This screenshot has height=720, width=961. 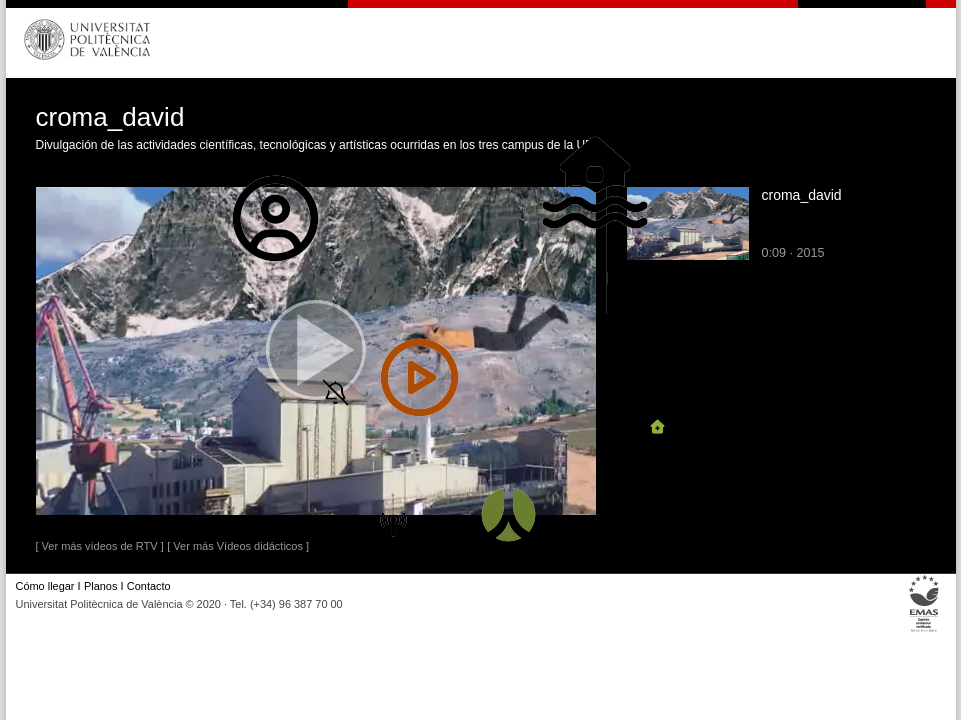 What do you see at coordinates (595, 180) in the screenshot?
I see `indicates flood warning or water damage alert` at bounding box center [595, 180].